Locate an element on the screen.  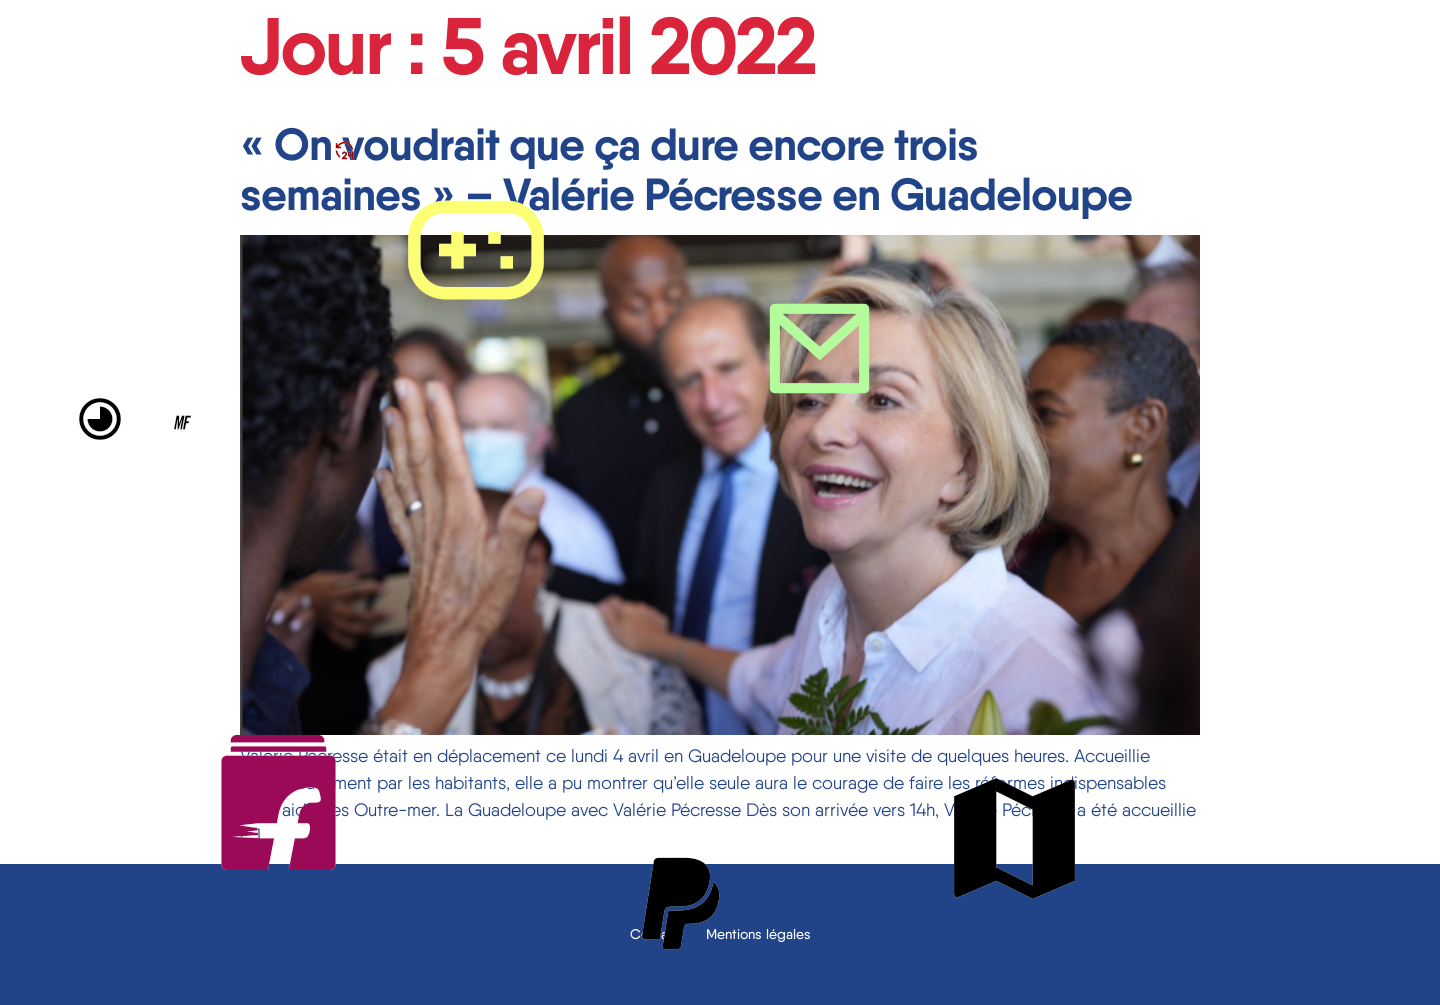
visit MetaFilter community website is located at coordinates (182, 422).